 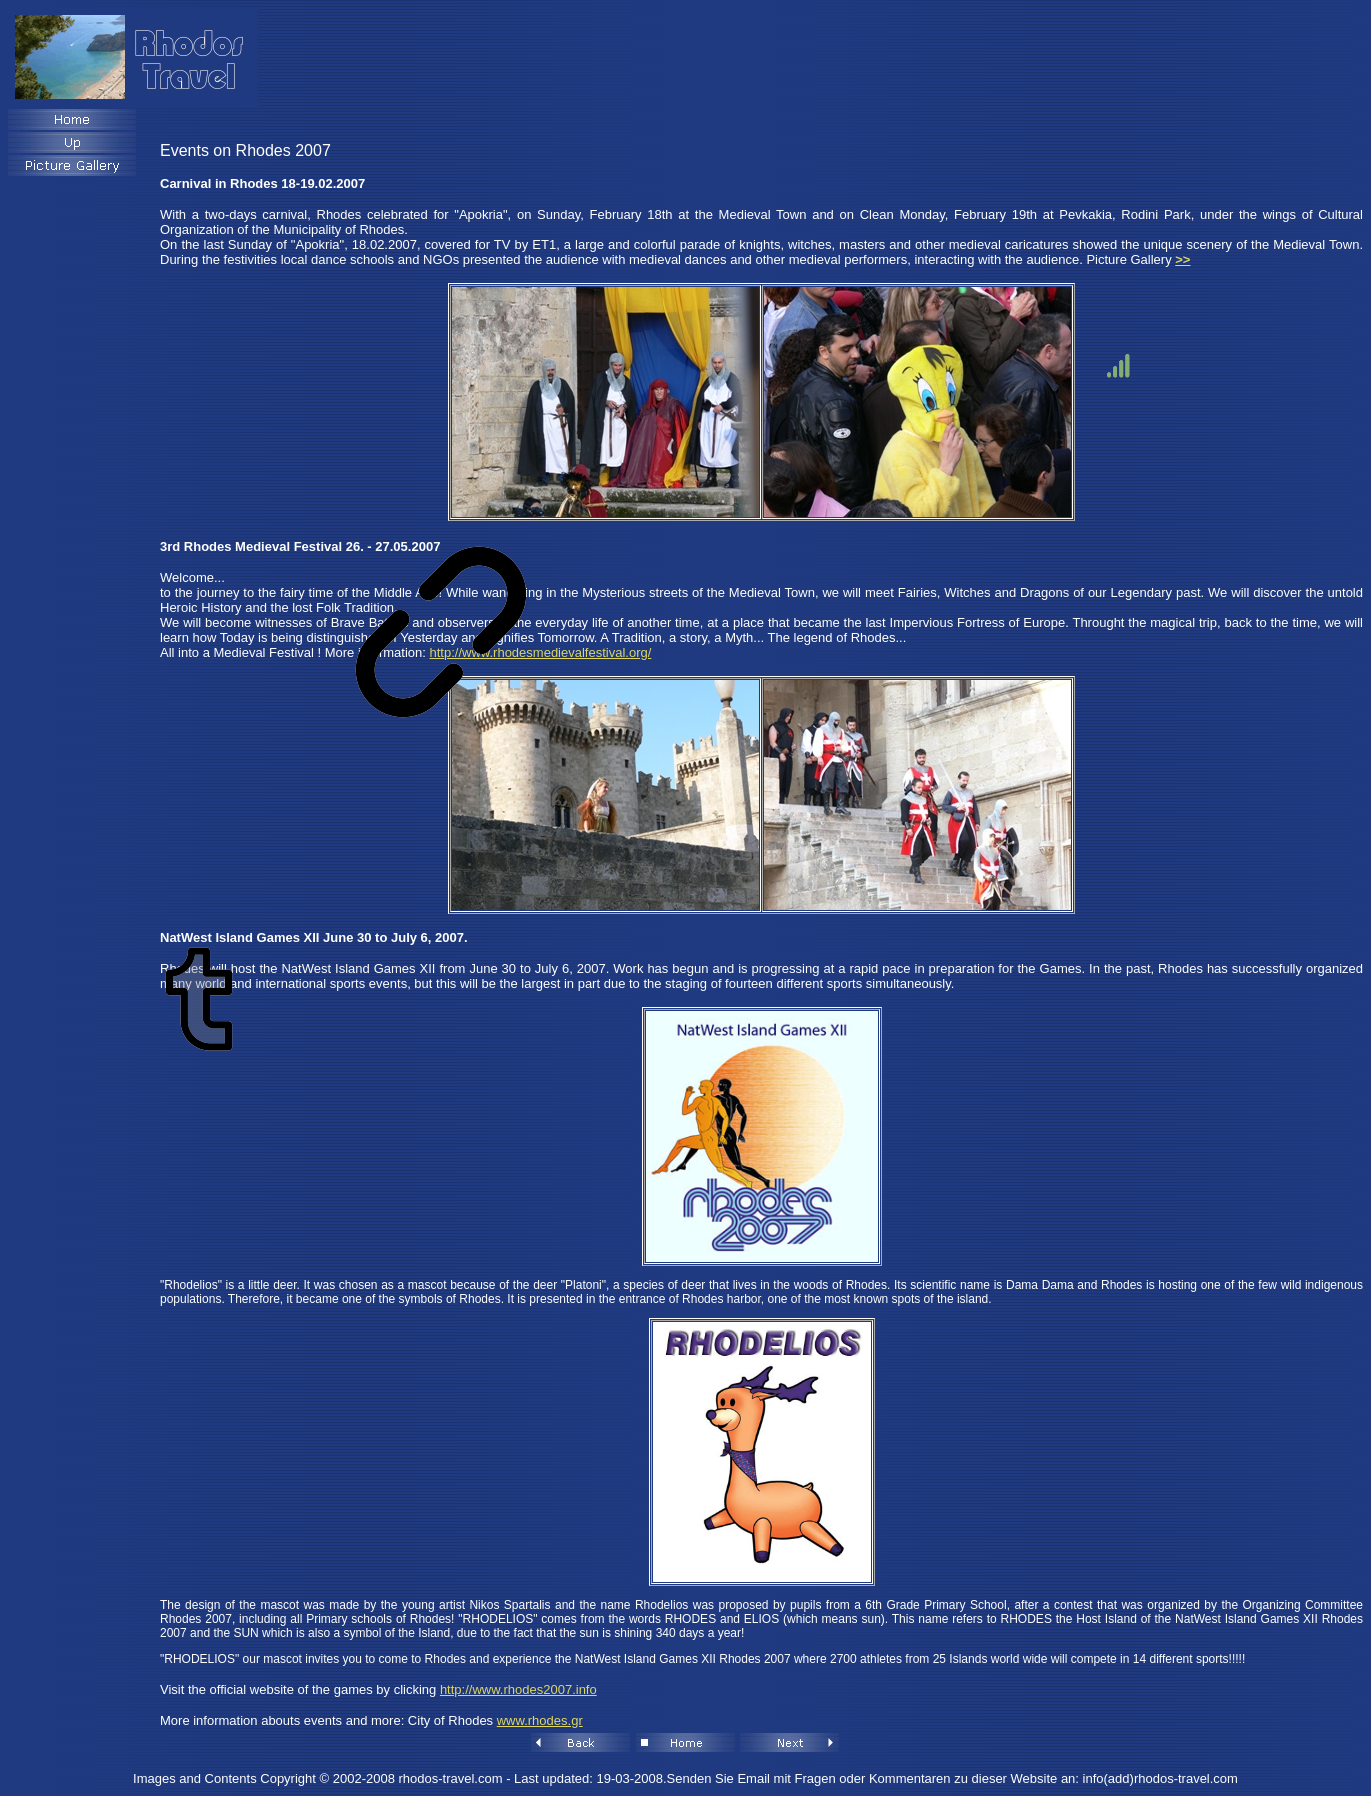 I want to click on open the Tumblr app, so click(x=199, y=999).